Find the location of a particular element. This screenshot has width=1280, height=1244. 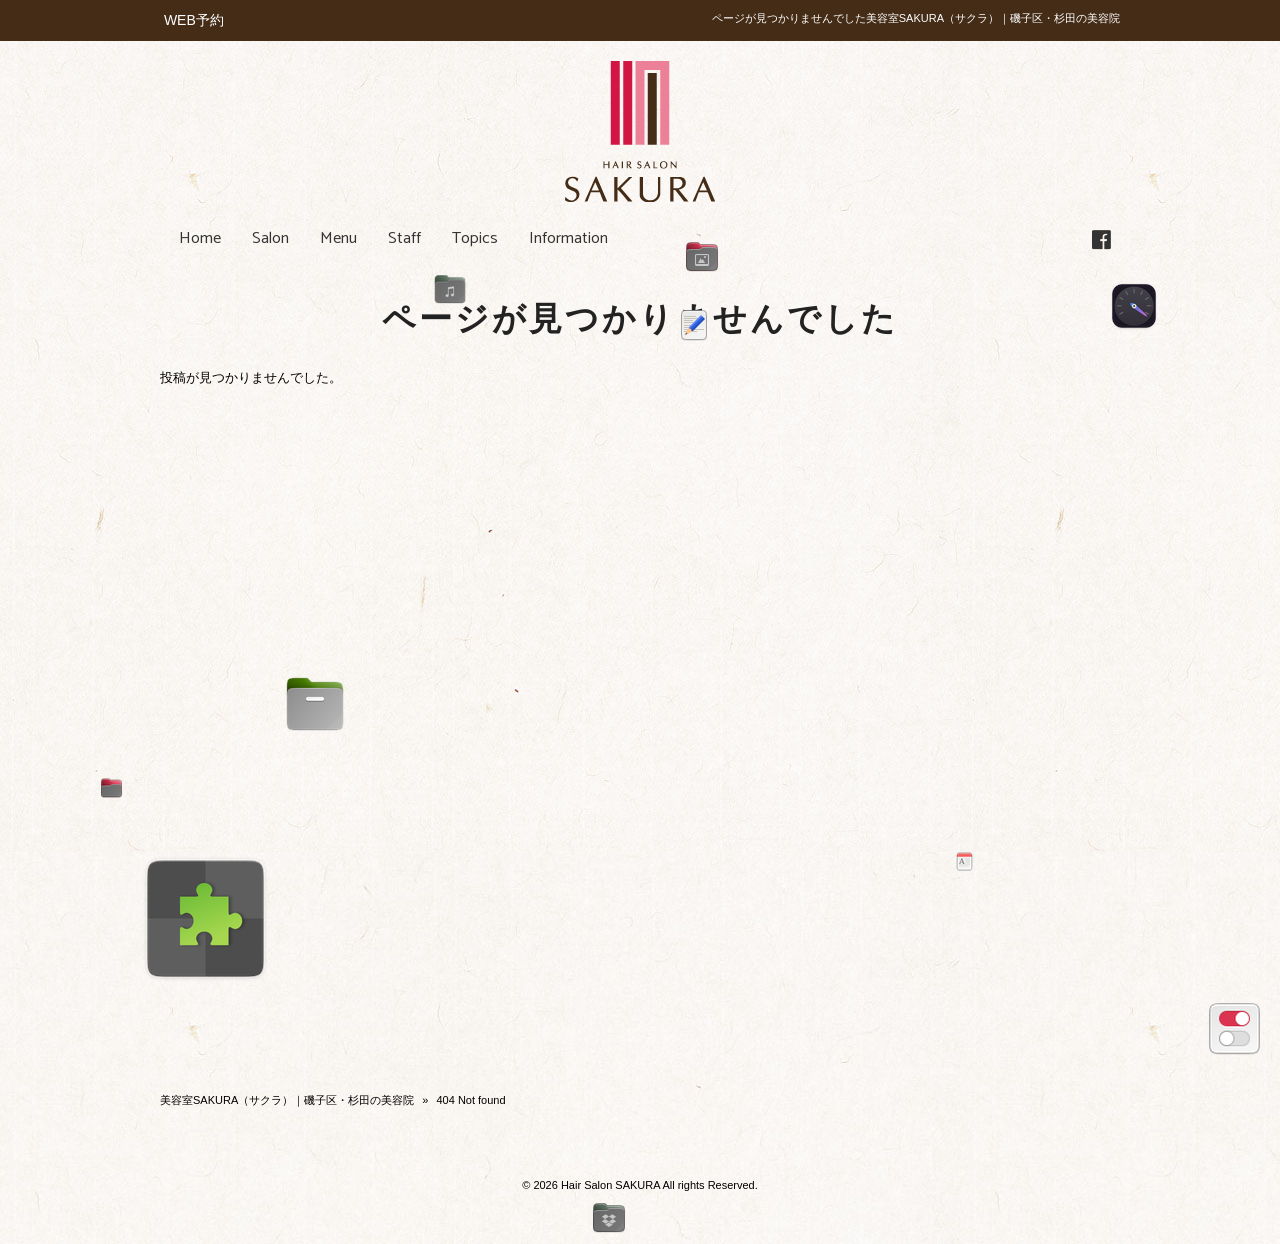

open ebook reader application is located at coordinates (964, 861).